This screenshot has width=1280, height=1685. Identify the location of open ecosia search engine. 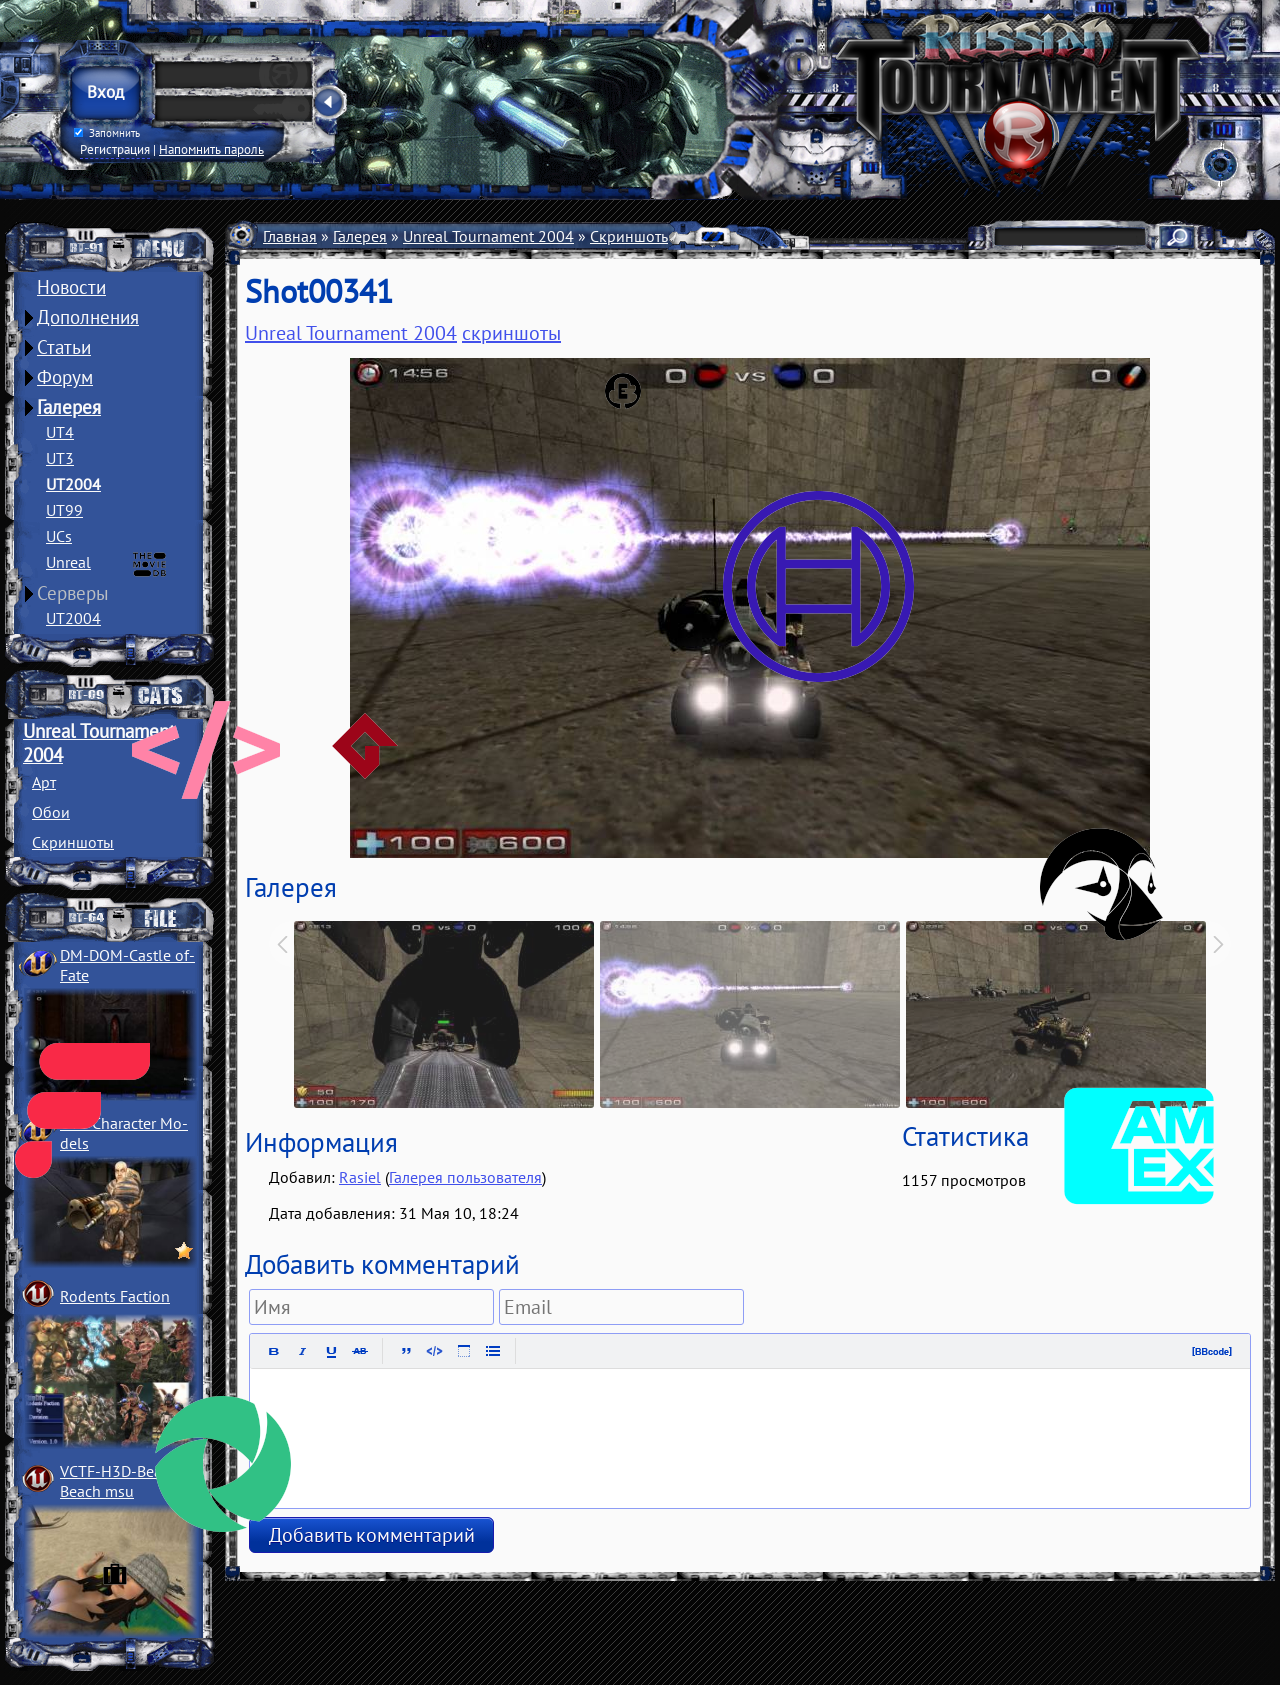
(623, 391).